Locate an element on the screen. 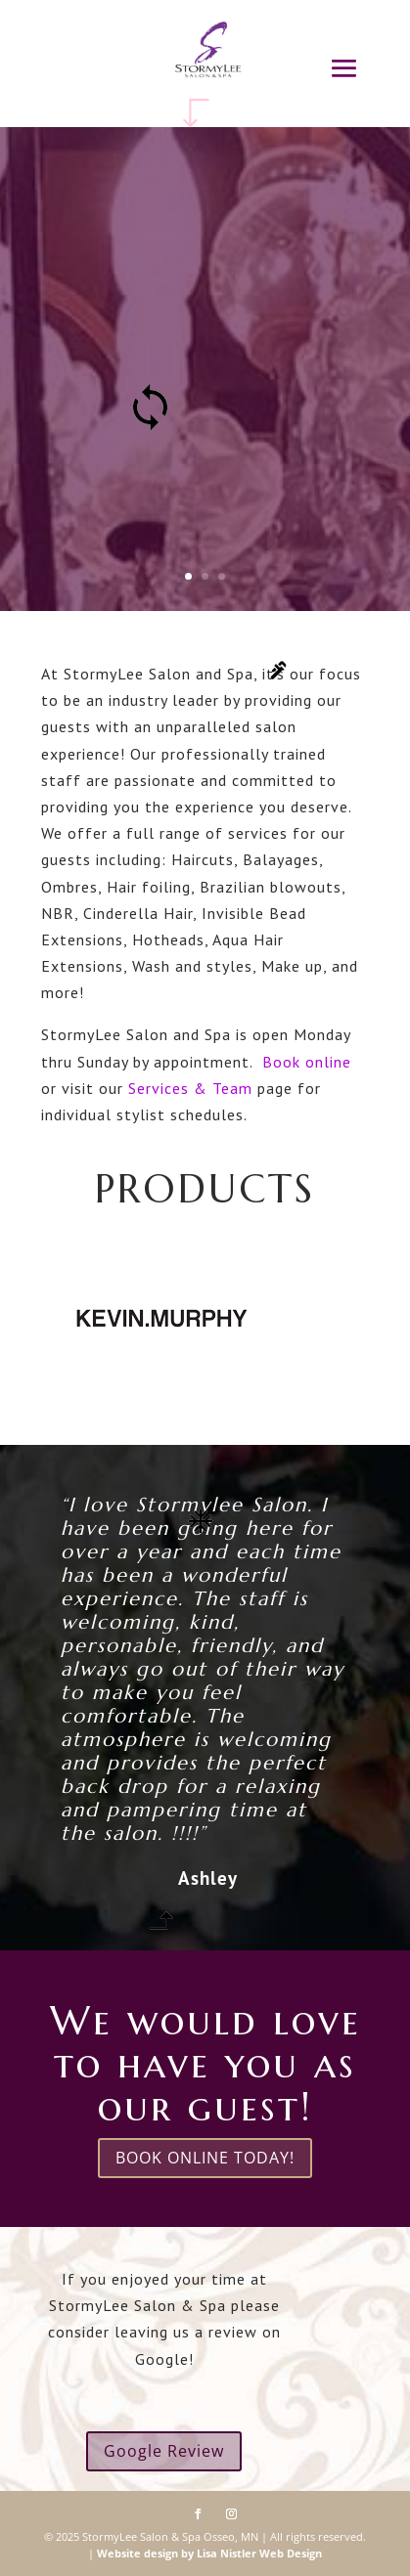 The height and width of the screenshot is (2576, 410). redirect or forward content upward is located at coordinates (161, 1921).